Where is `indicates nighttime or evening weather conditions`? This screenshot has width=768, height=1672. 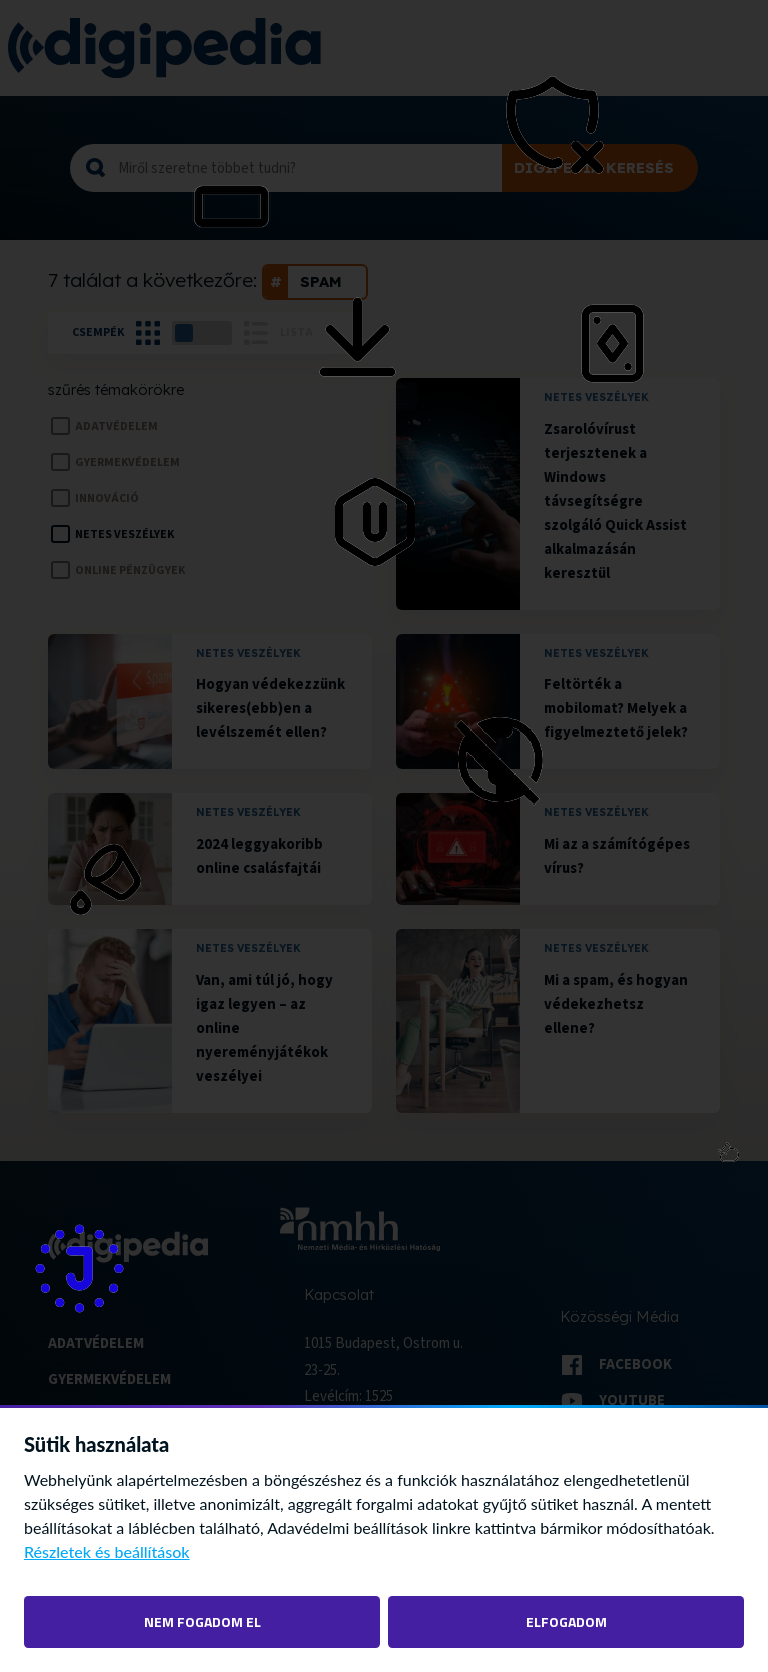 indicates nighttime or evening weather conditions is located at coordinates (728, 1153).